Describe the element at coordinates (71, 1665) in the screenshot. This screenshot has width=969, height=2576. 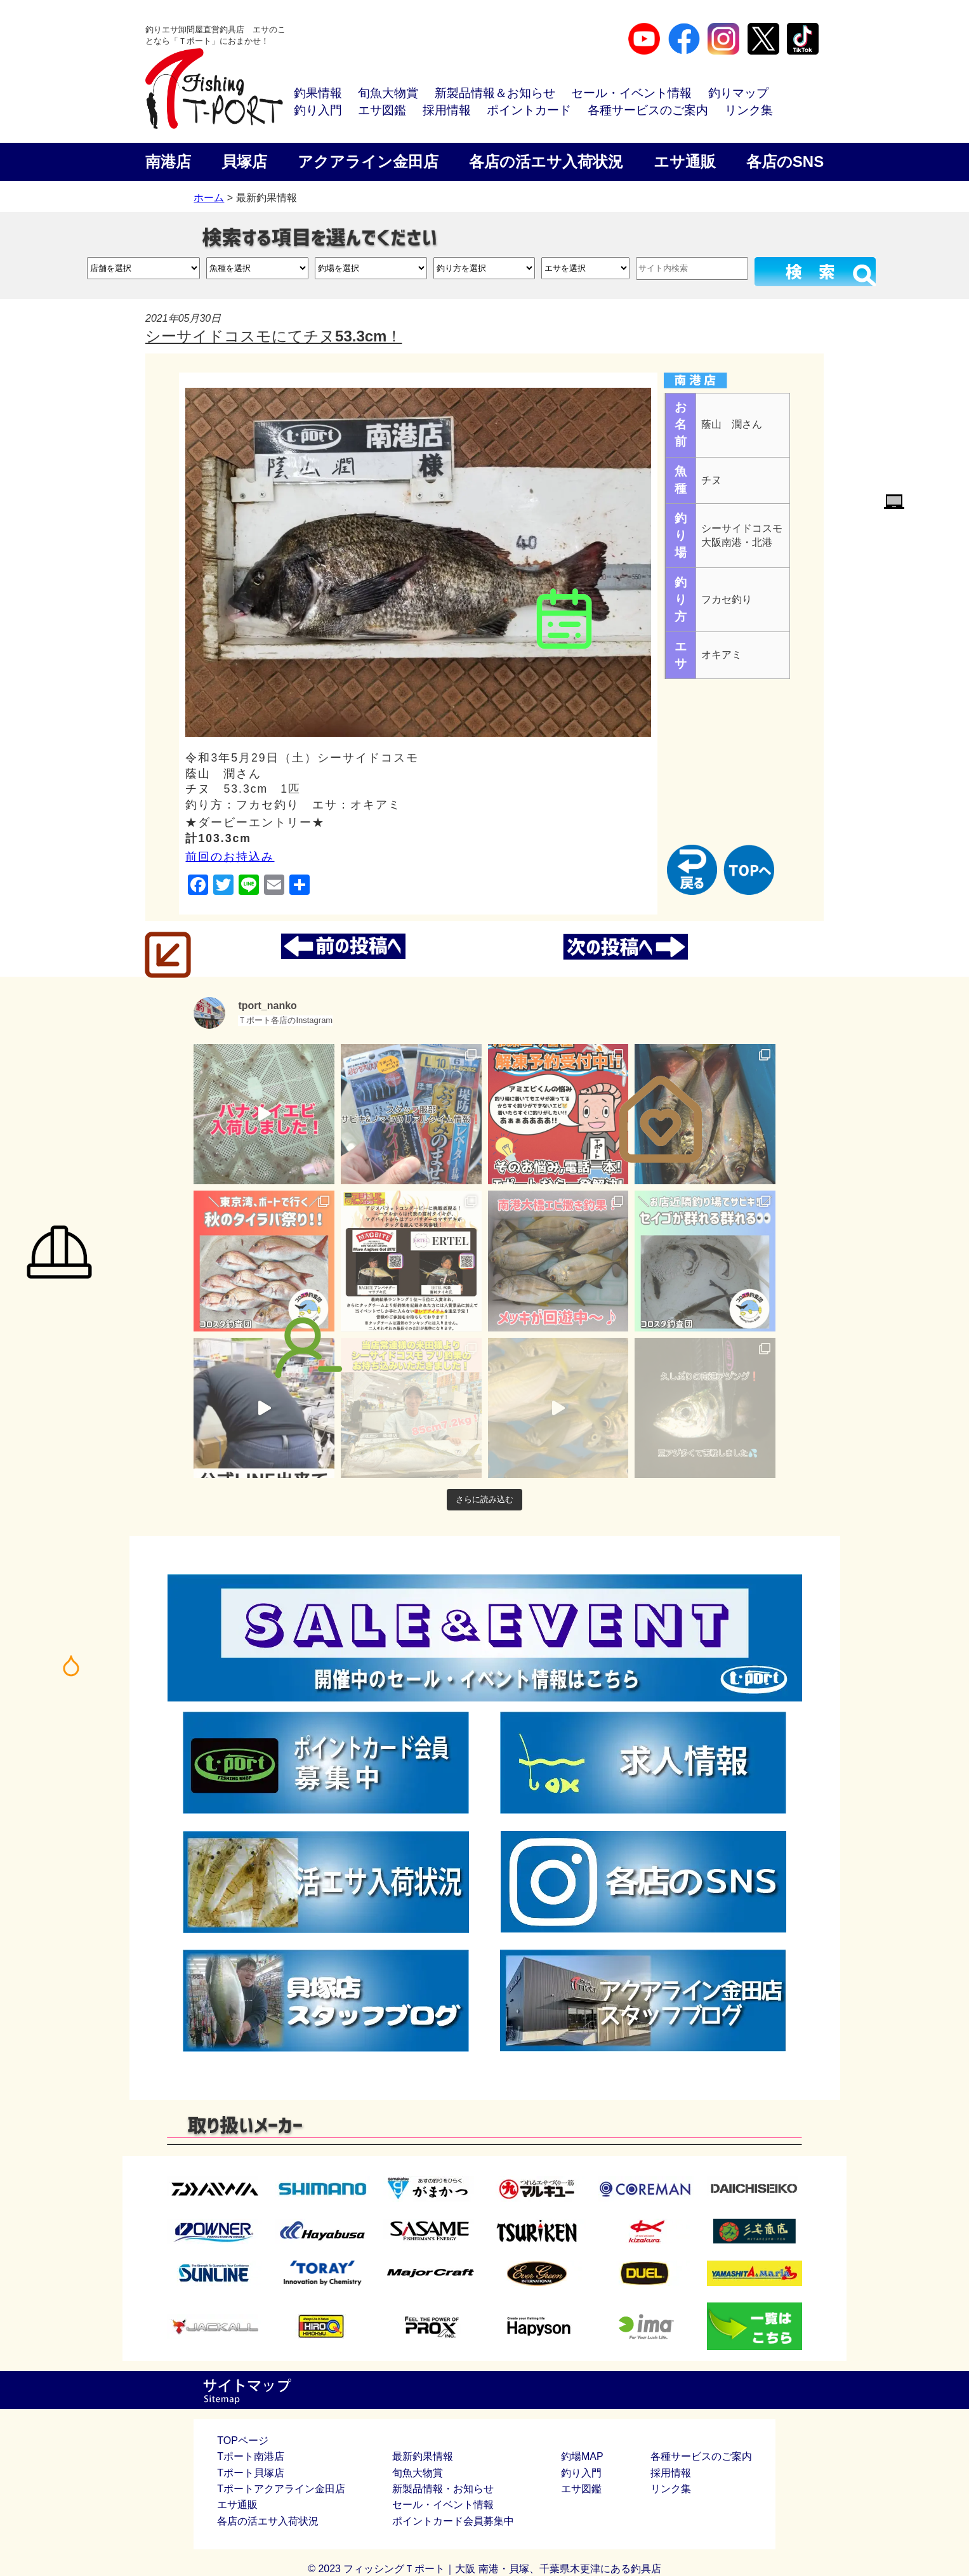
I see `adjust water or hydration settings` at that location.